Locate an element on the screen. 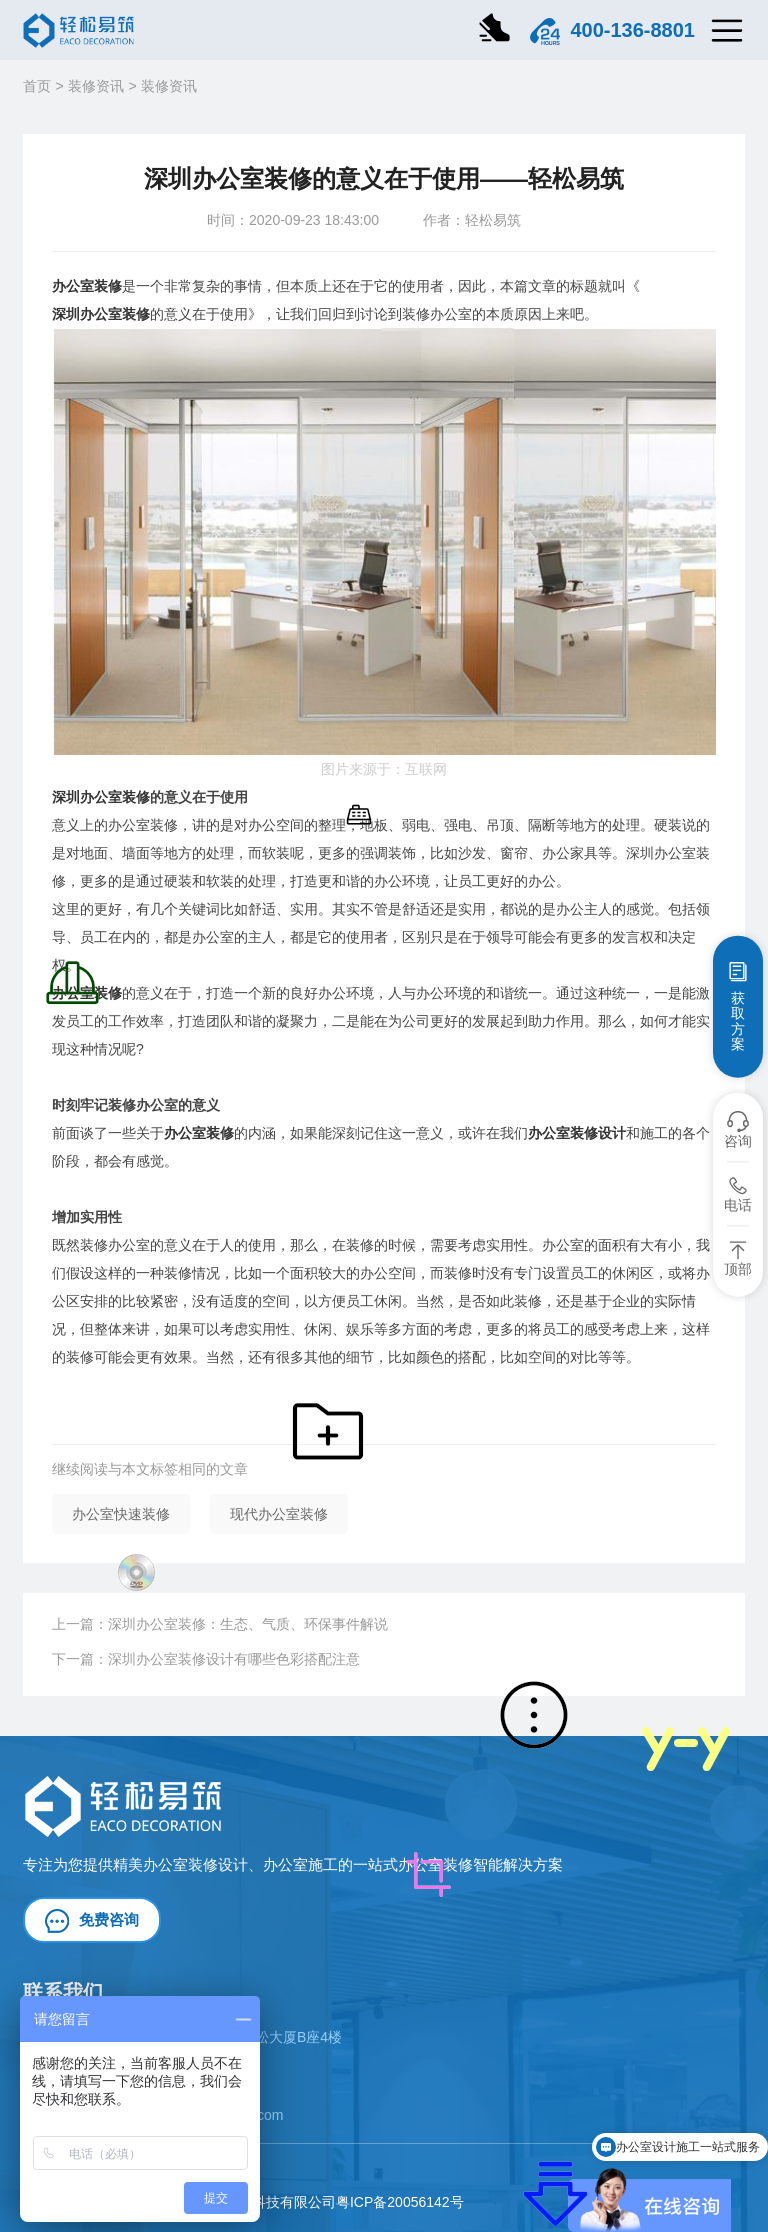 This screenshot has width=768, height=2232. open more options menu is located at coordinates (534, 1715).